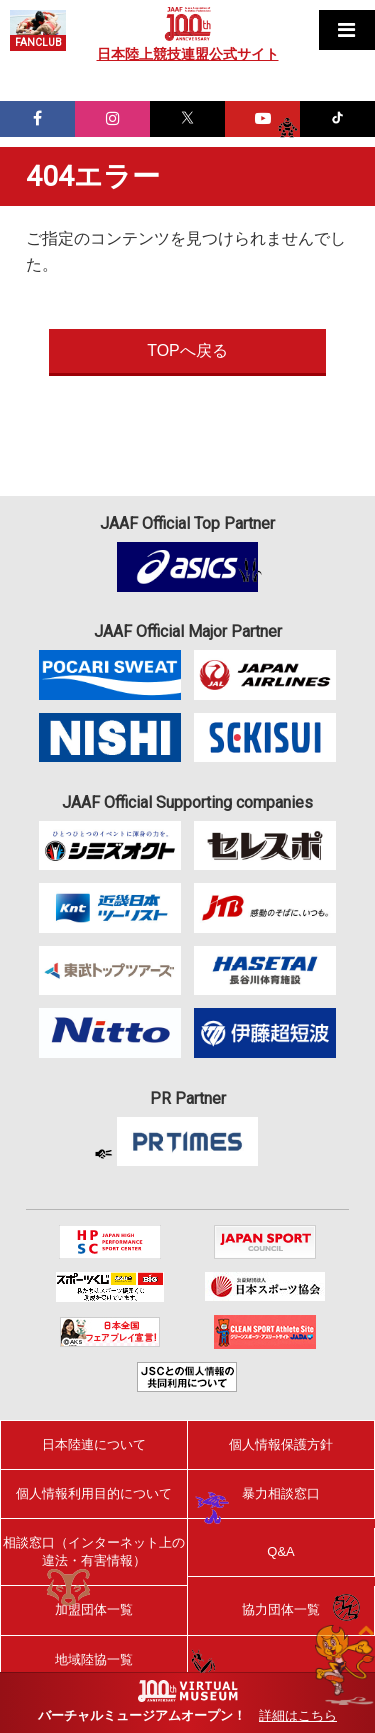 Image resolution: width=375 pixels, height=1733 pixels. What do you see at coordinates (287, 127) in the screenshot?
I see `select astronaut or space character` at bounding box center [287, 127].